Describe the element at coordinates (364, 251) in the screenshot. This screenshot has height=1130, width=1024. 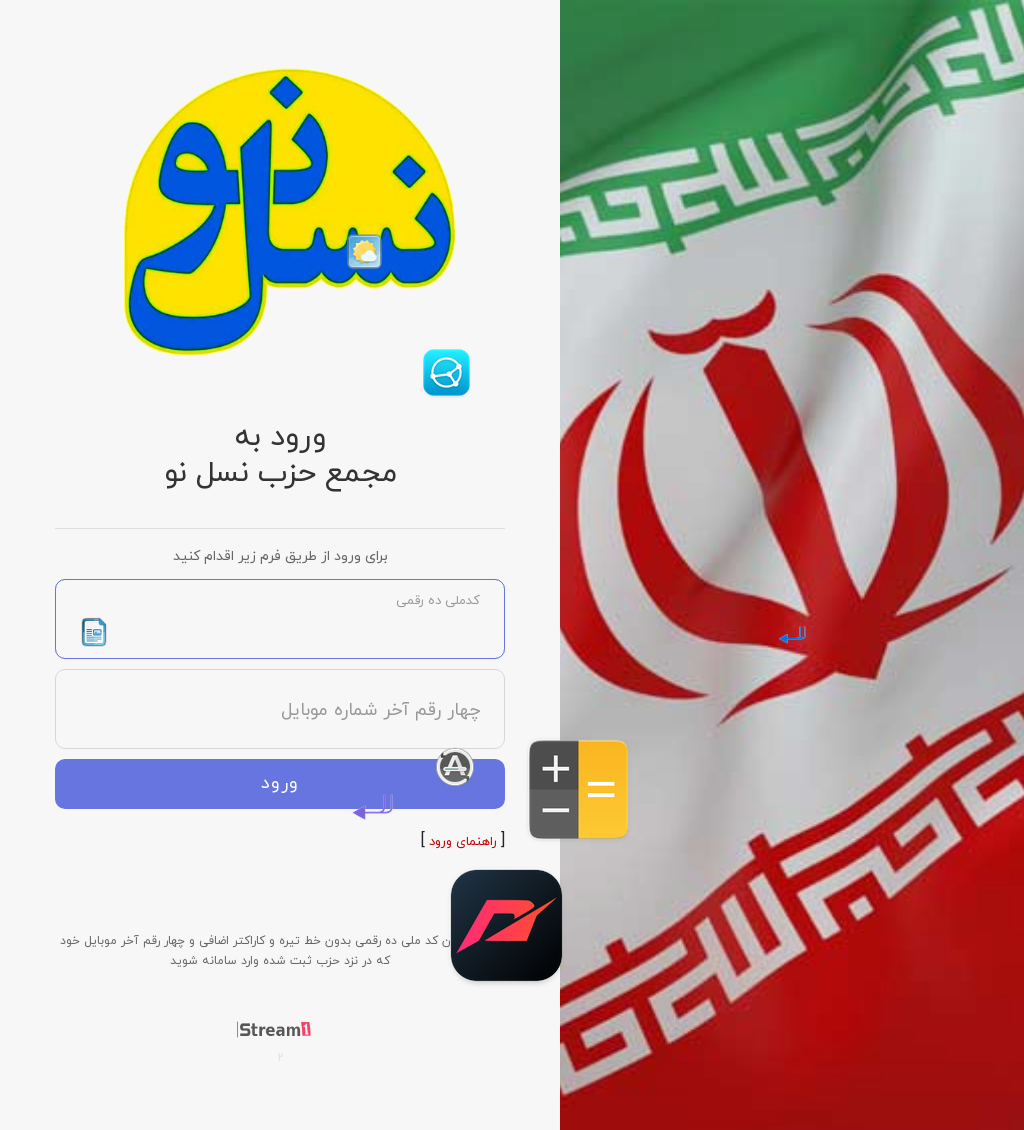
I see `open the weather application` at that location.